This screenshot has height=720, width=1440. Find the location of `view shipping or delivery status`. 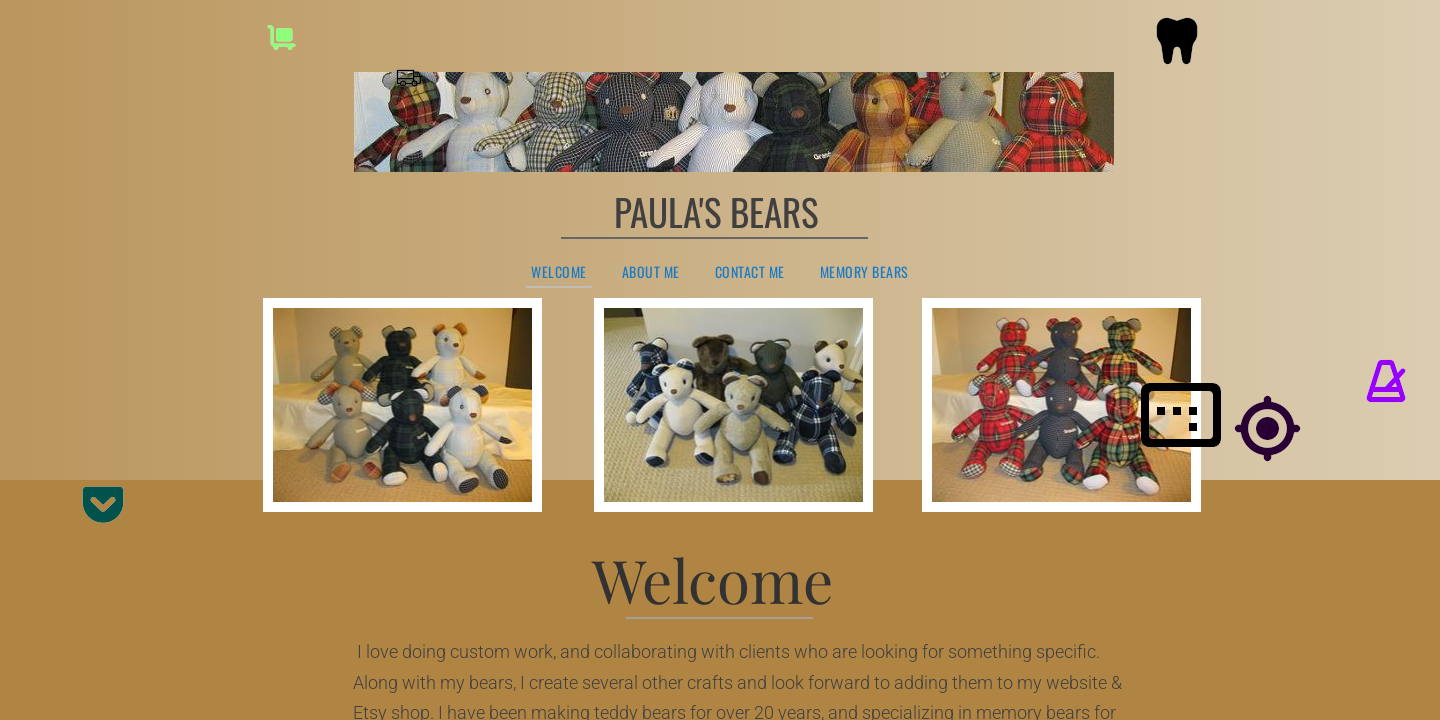

view shipping or delivery status is located at coordinates (281, 37).